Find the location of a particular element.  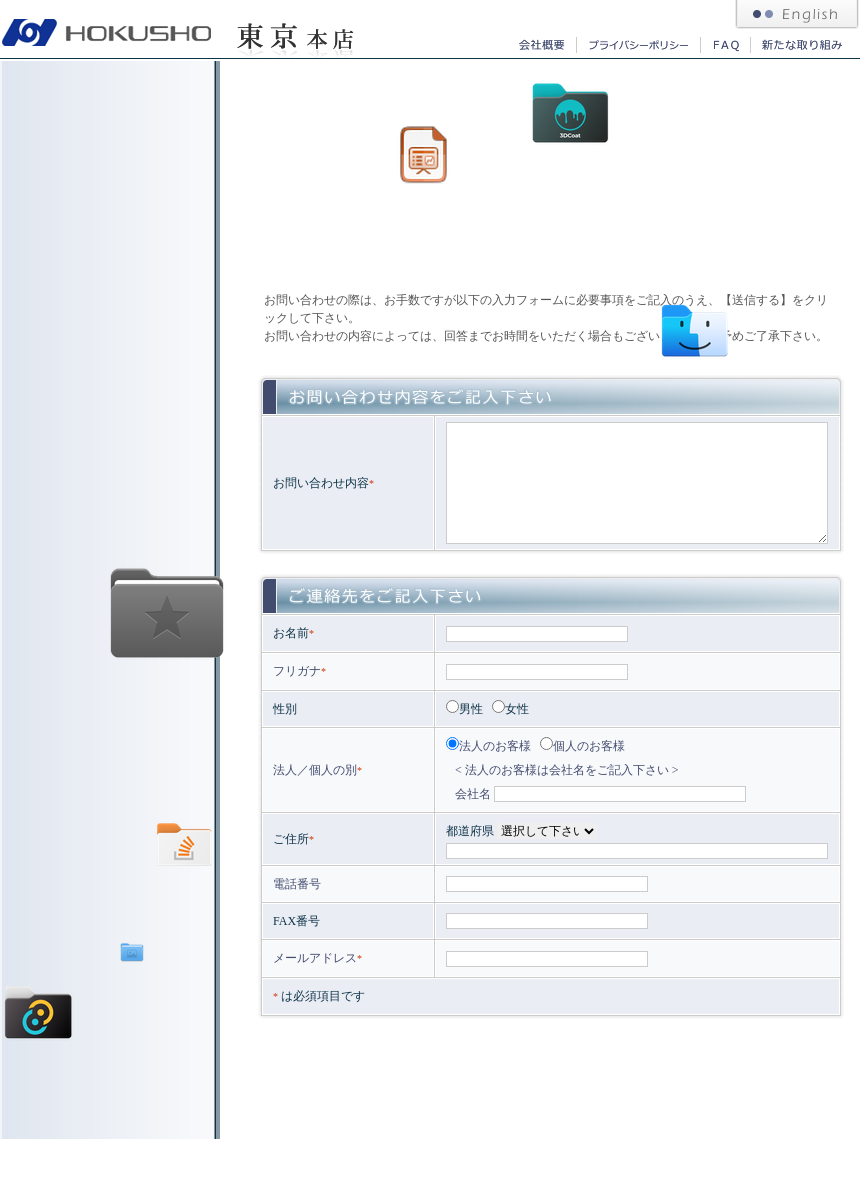

open your pictures folder is located at coordinates (132, 952).